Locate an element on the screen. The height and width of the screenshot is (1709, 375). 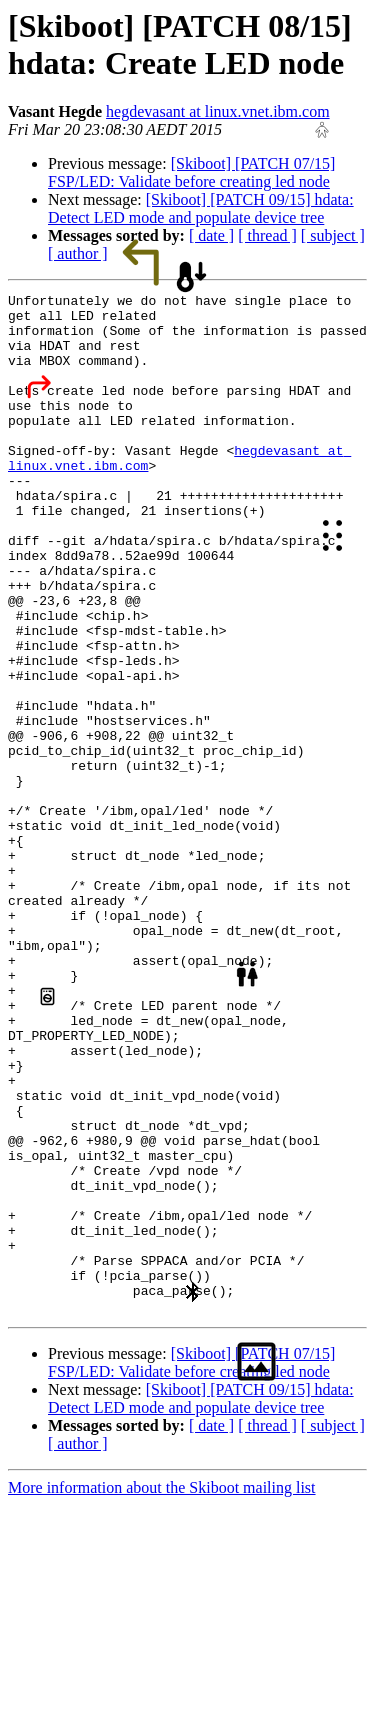
insert an image into your document is located at coordinates (256, 1361).